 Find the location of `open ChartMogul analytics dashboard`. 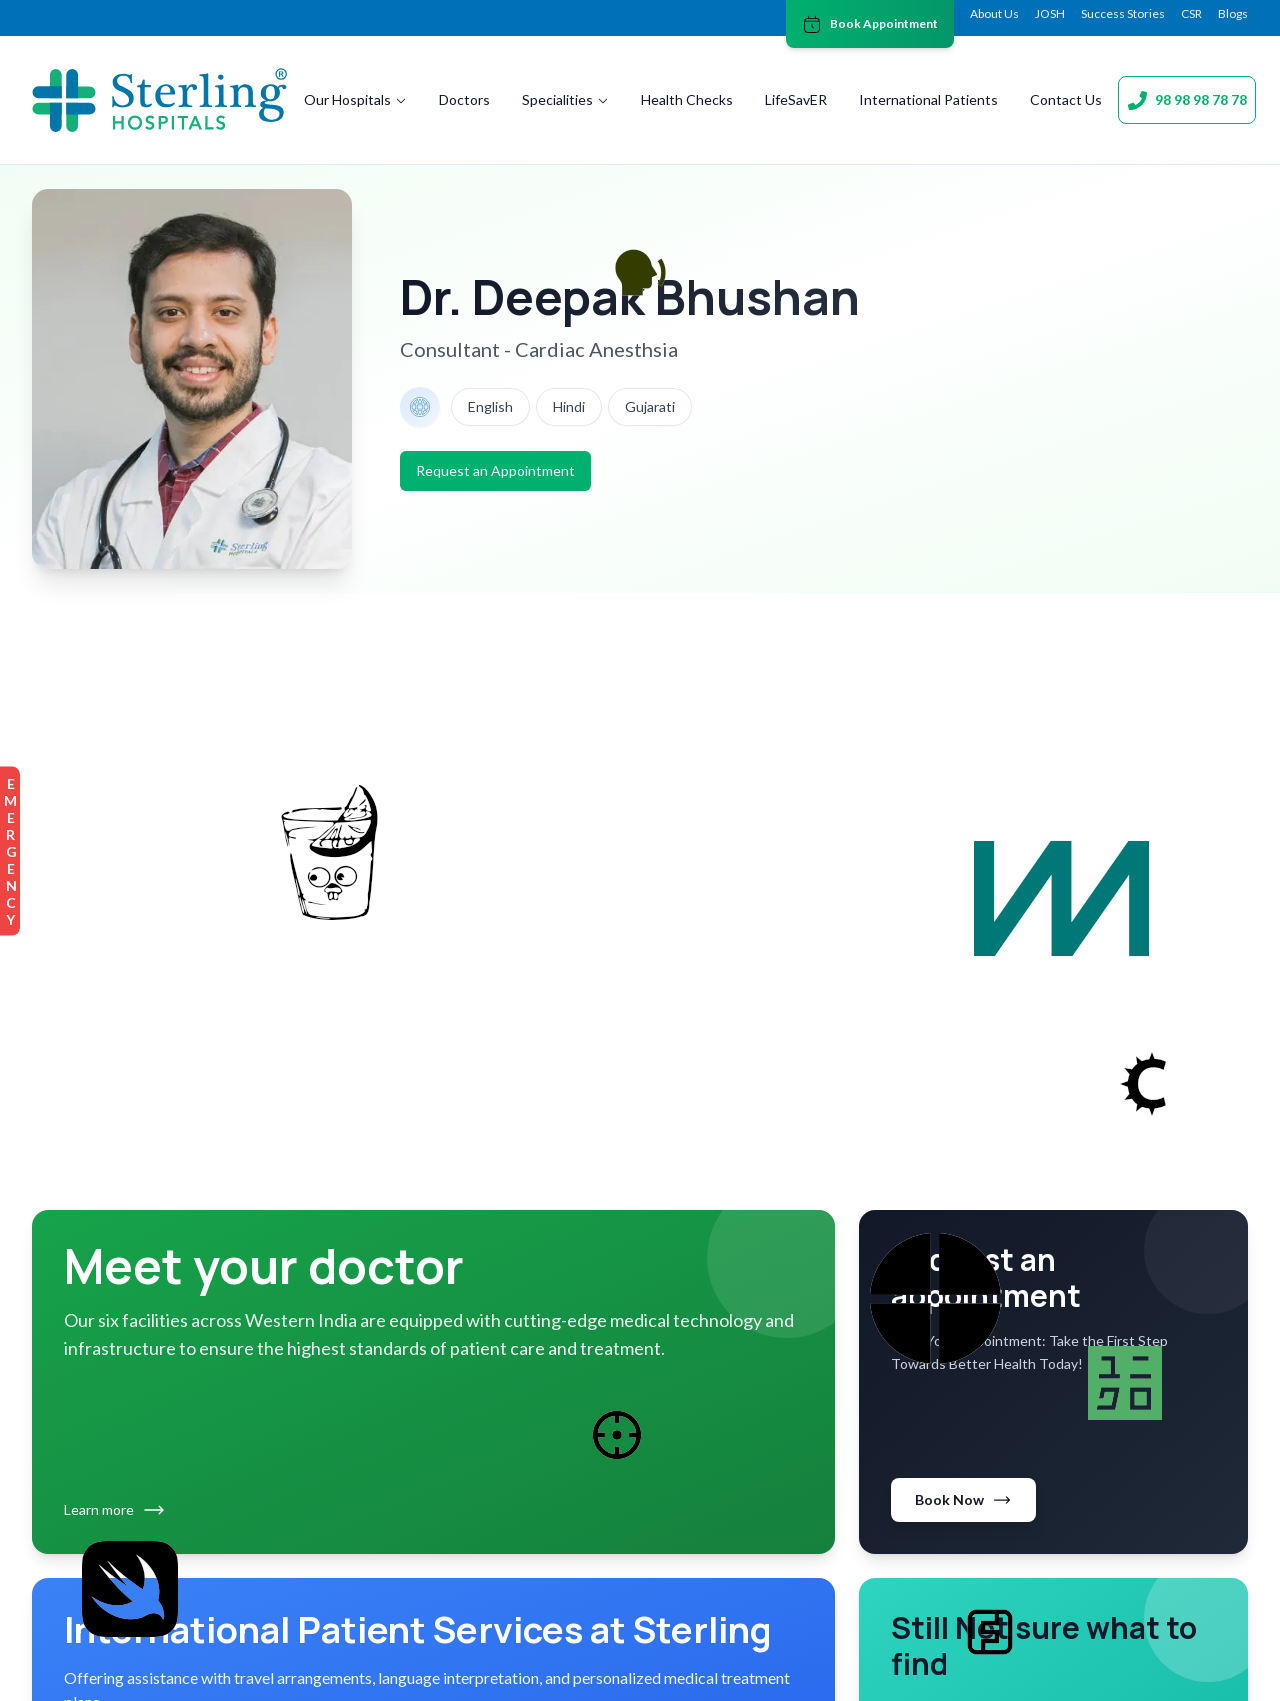

open ChartMogul analytics dashboard is located at coordinates (1061, 898).